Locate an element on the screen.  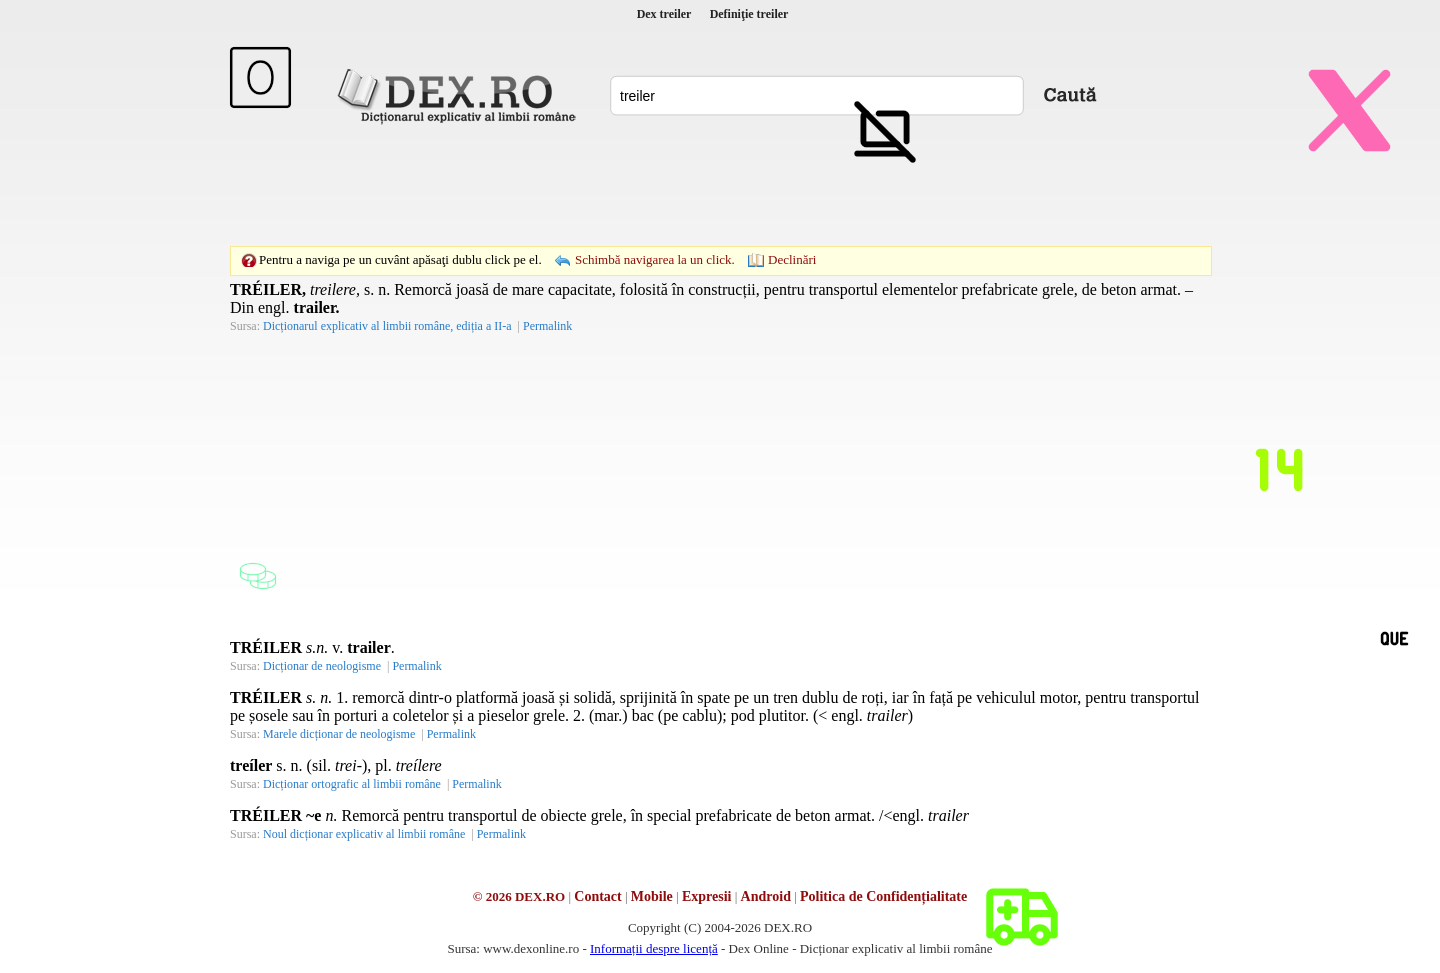
indicates a queue in http request handling is located at coordinates (1394, 638).